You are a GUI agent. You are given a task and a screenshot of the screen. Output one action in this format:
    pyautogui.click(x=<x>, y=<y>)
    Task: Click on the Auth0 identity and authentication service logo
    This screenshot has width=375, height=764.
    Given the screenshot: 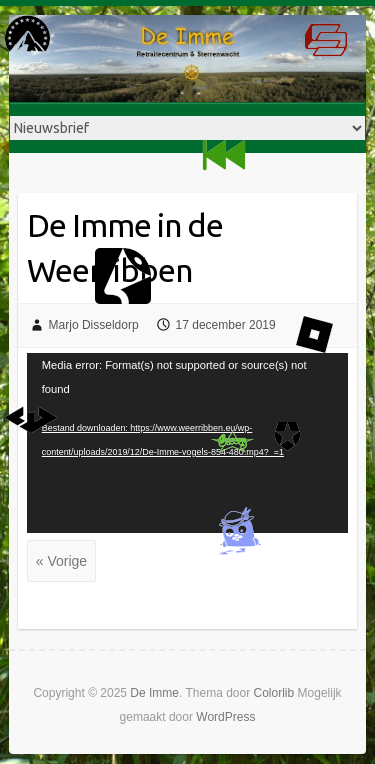 What is the action you would take?
    pyautogui.click(x=287, y=436)
    